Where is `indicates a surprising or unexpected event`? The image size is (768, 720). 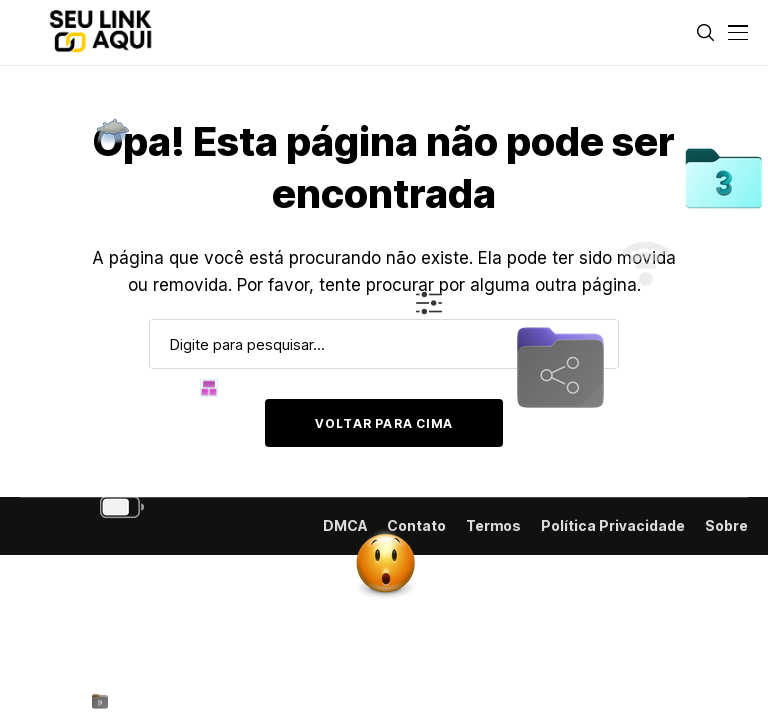
indicates a surprising or unexpected event is located at coordinates (386, 566).